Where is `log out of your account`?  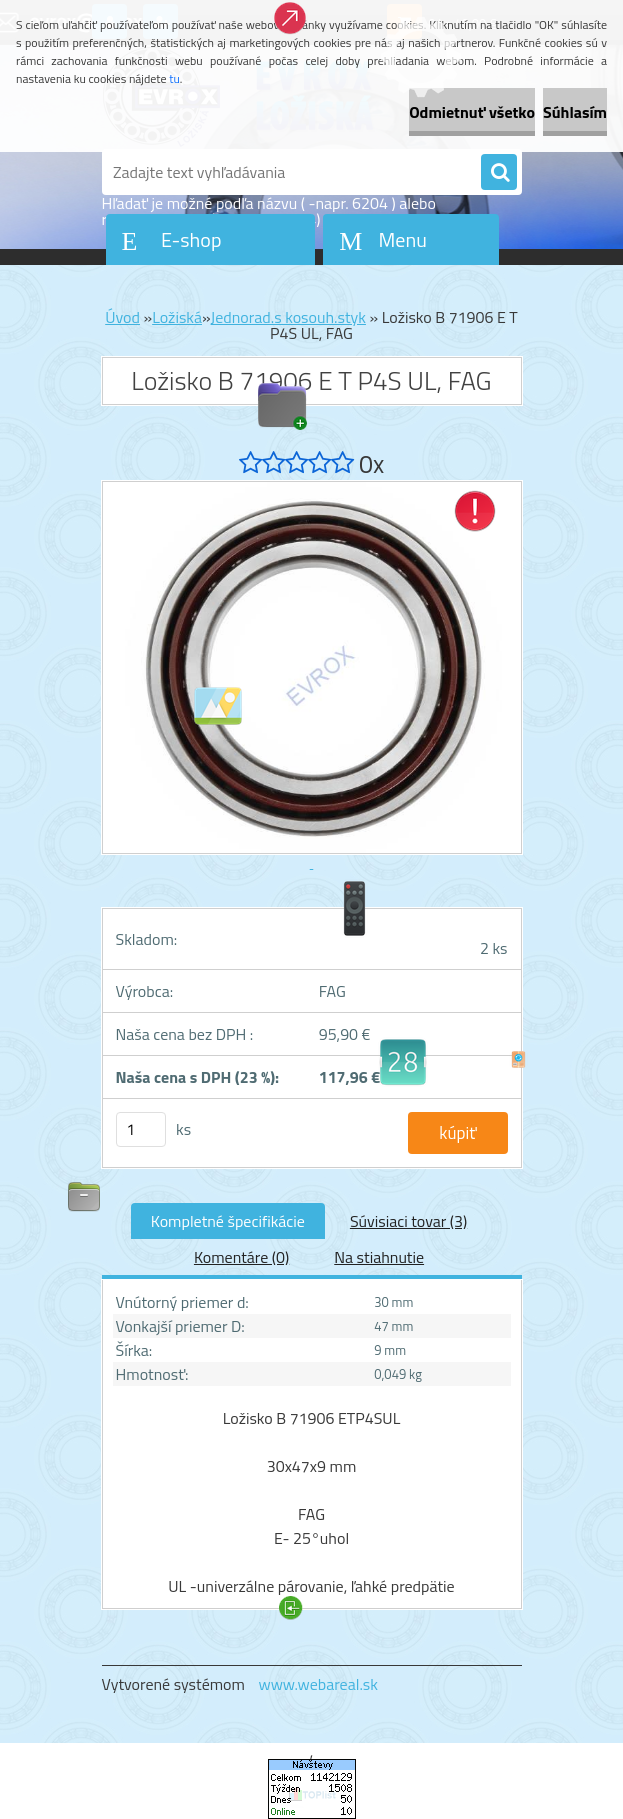
log out of your account is located at coordinates (291, 1608).